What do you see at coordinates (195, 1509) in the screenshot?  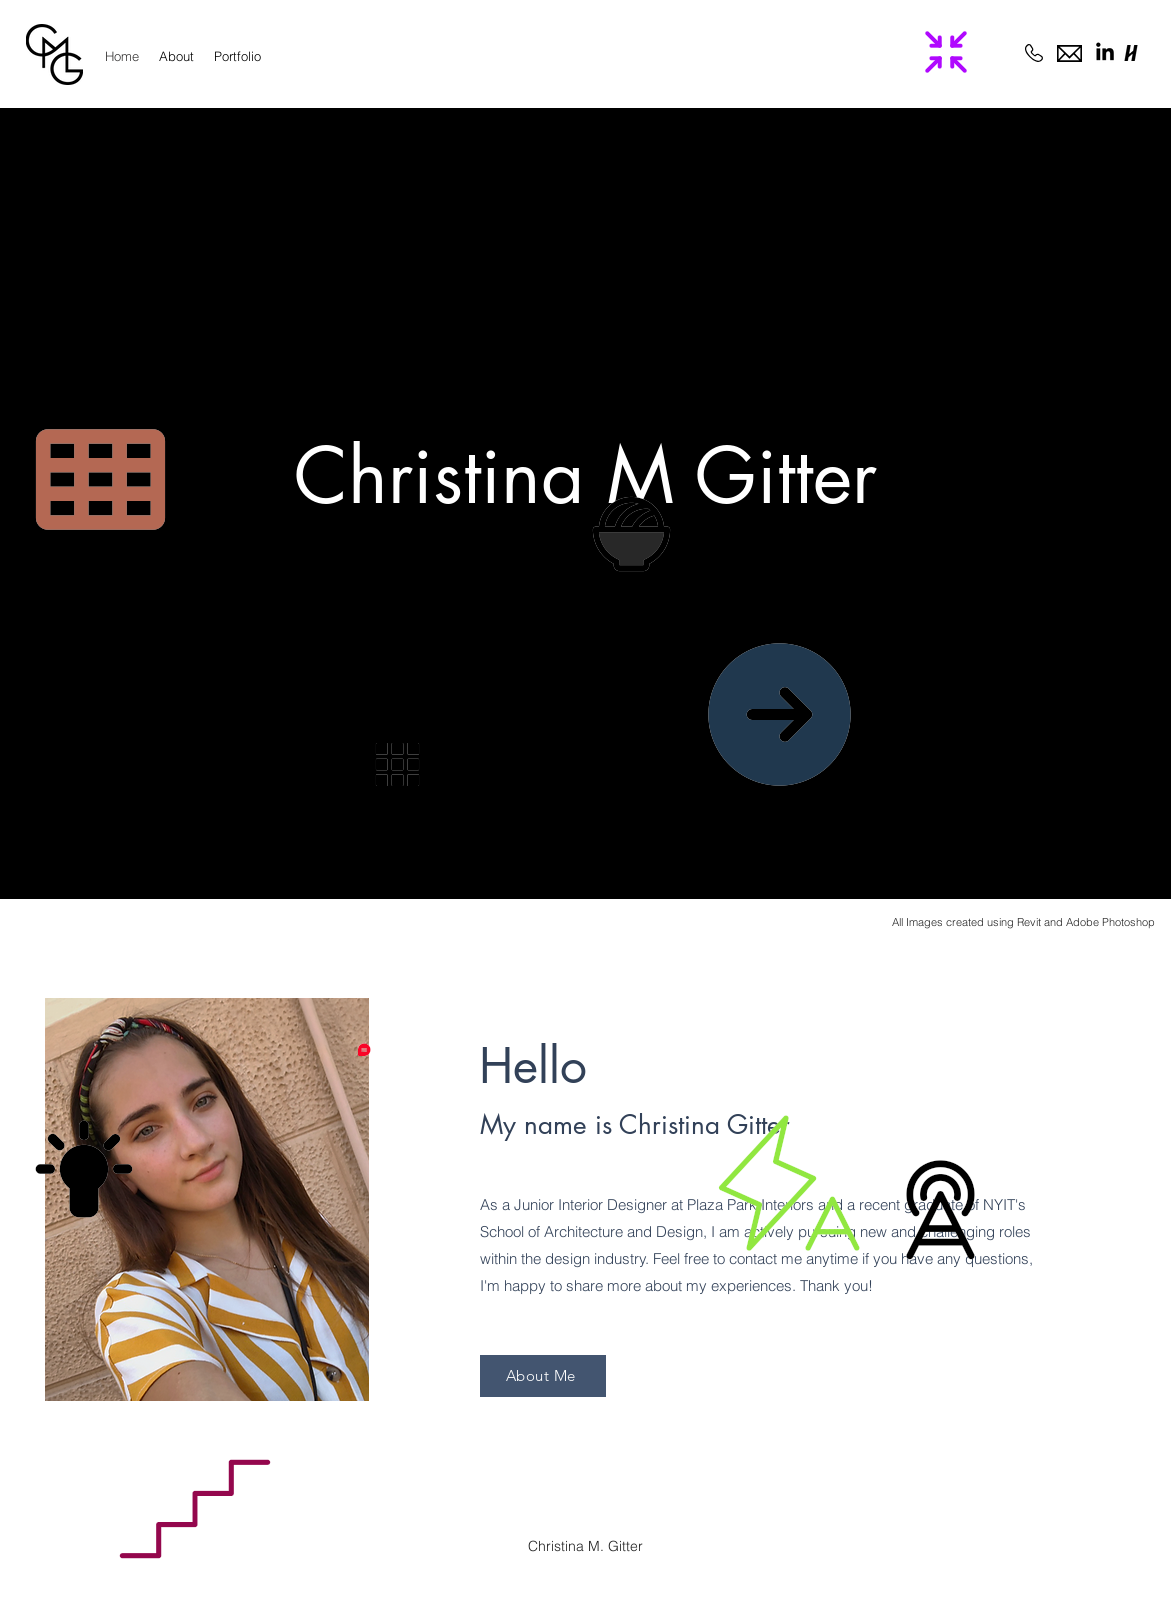 I see `view step-by-step instructions or progress` at bounding box center [195, 1509].